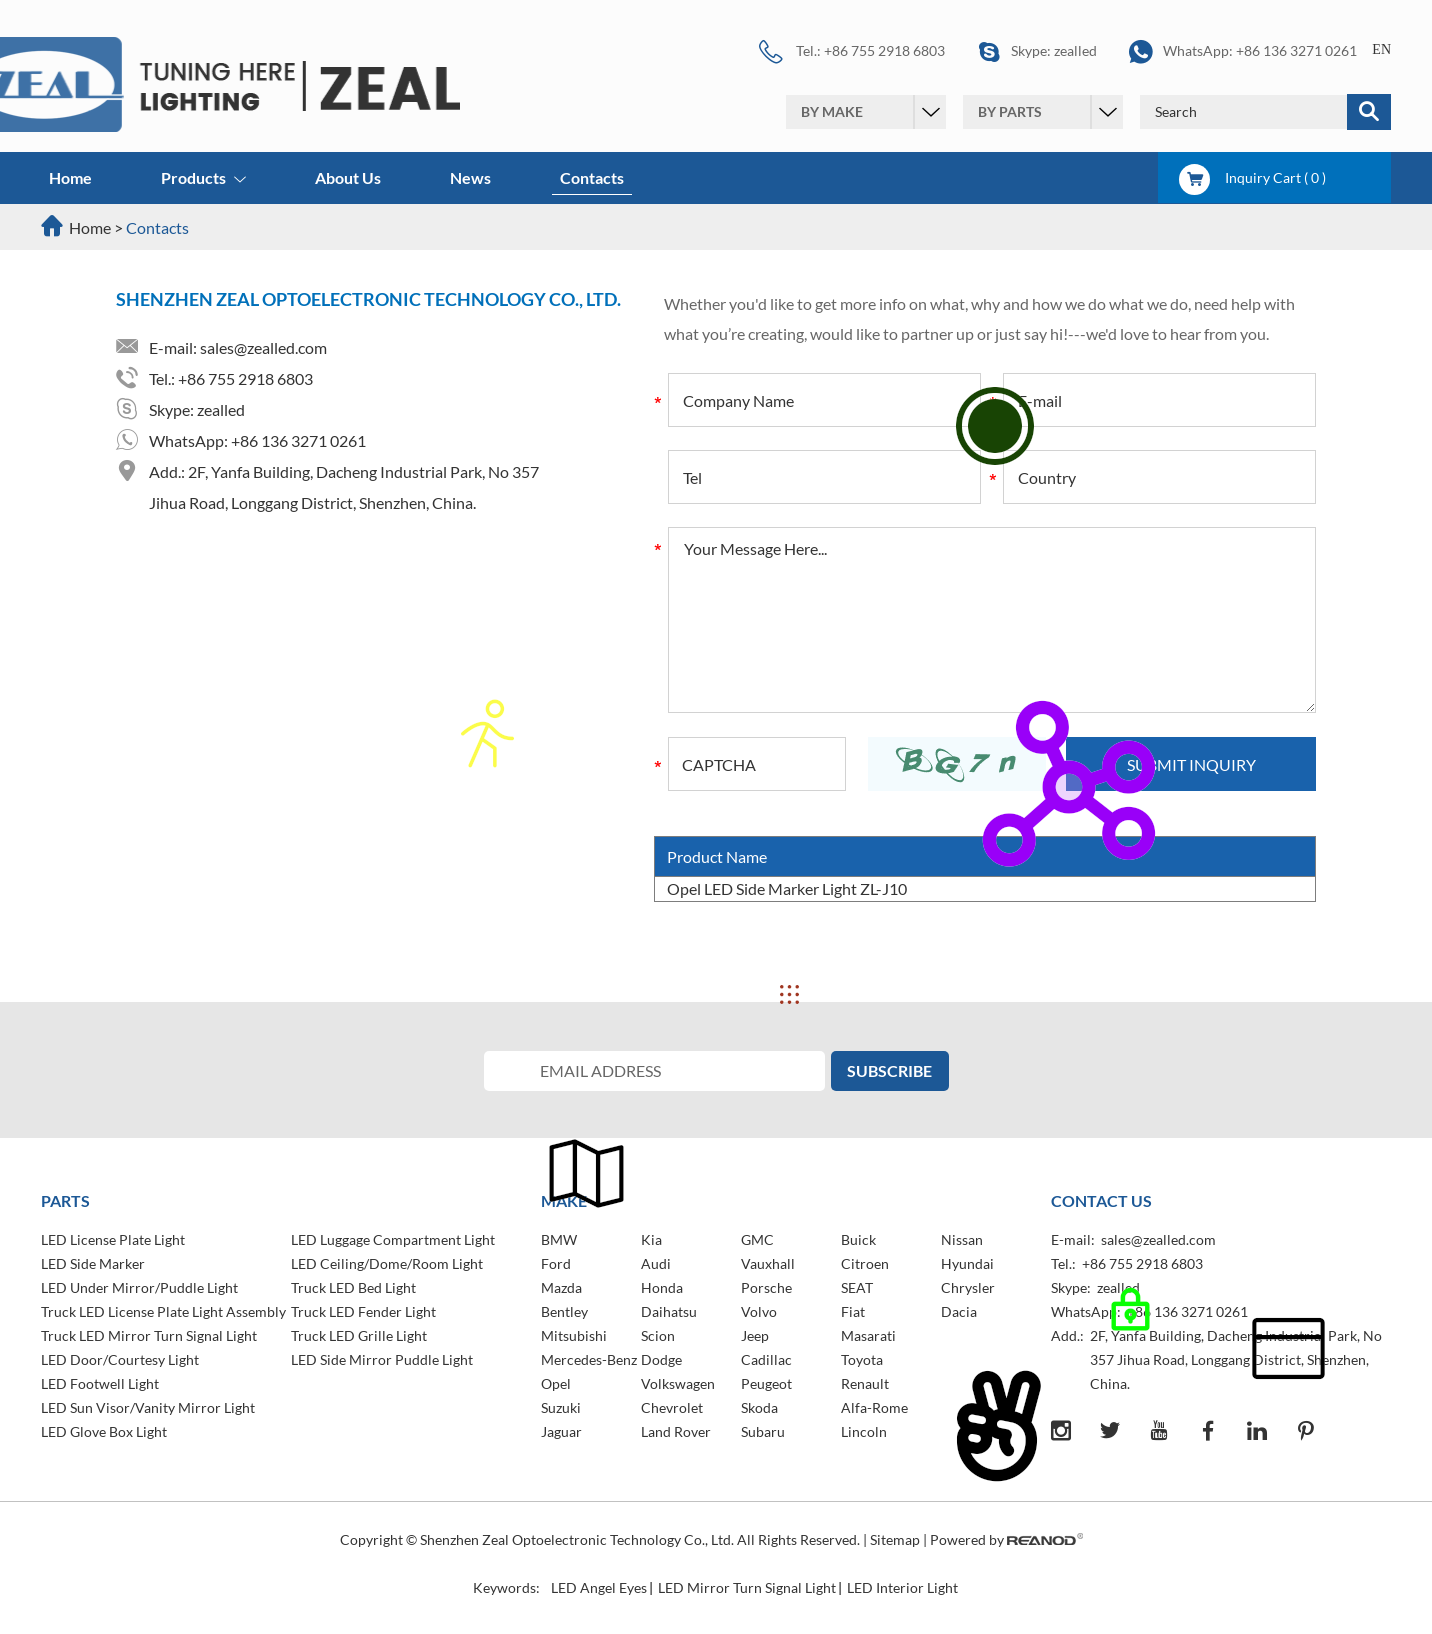 The height and width of the screenshot is (1634, 1432). What do you see at coordinates (1130, 1311) in the screenshot?
I see `access security or password settings` at bounding box center [1130, 1311].